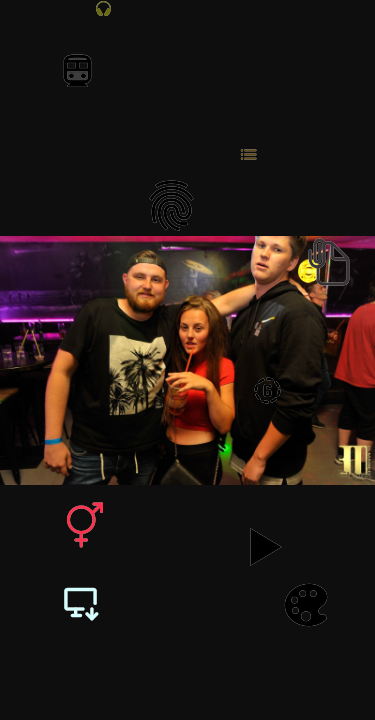 The image size is (375, 720). I want to click on view items in a list format, so click(248, 154).